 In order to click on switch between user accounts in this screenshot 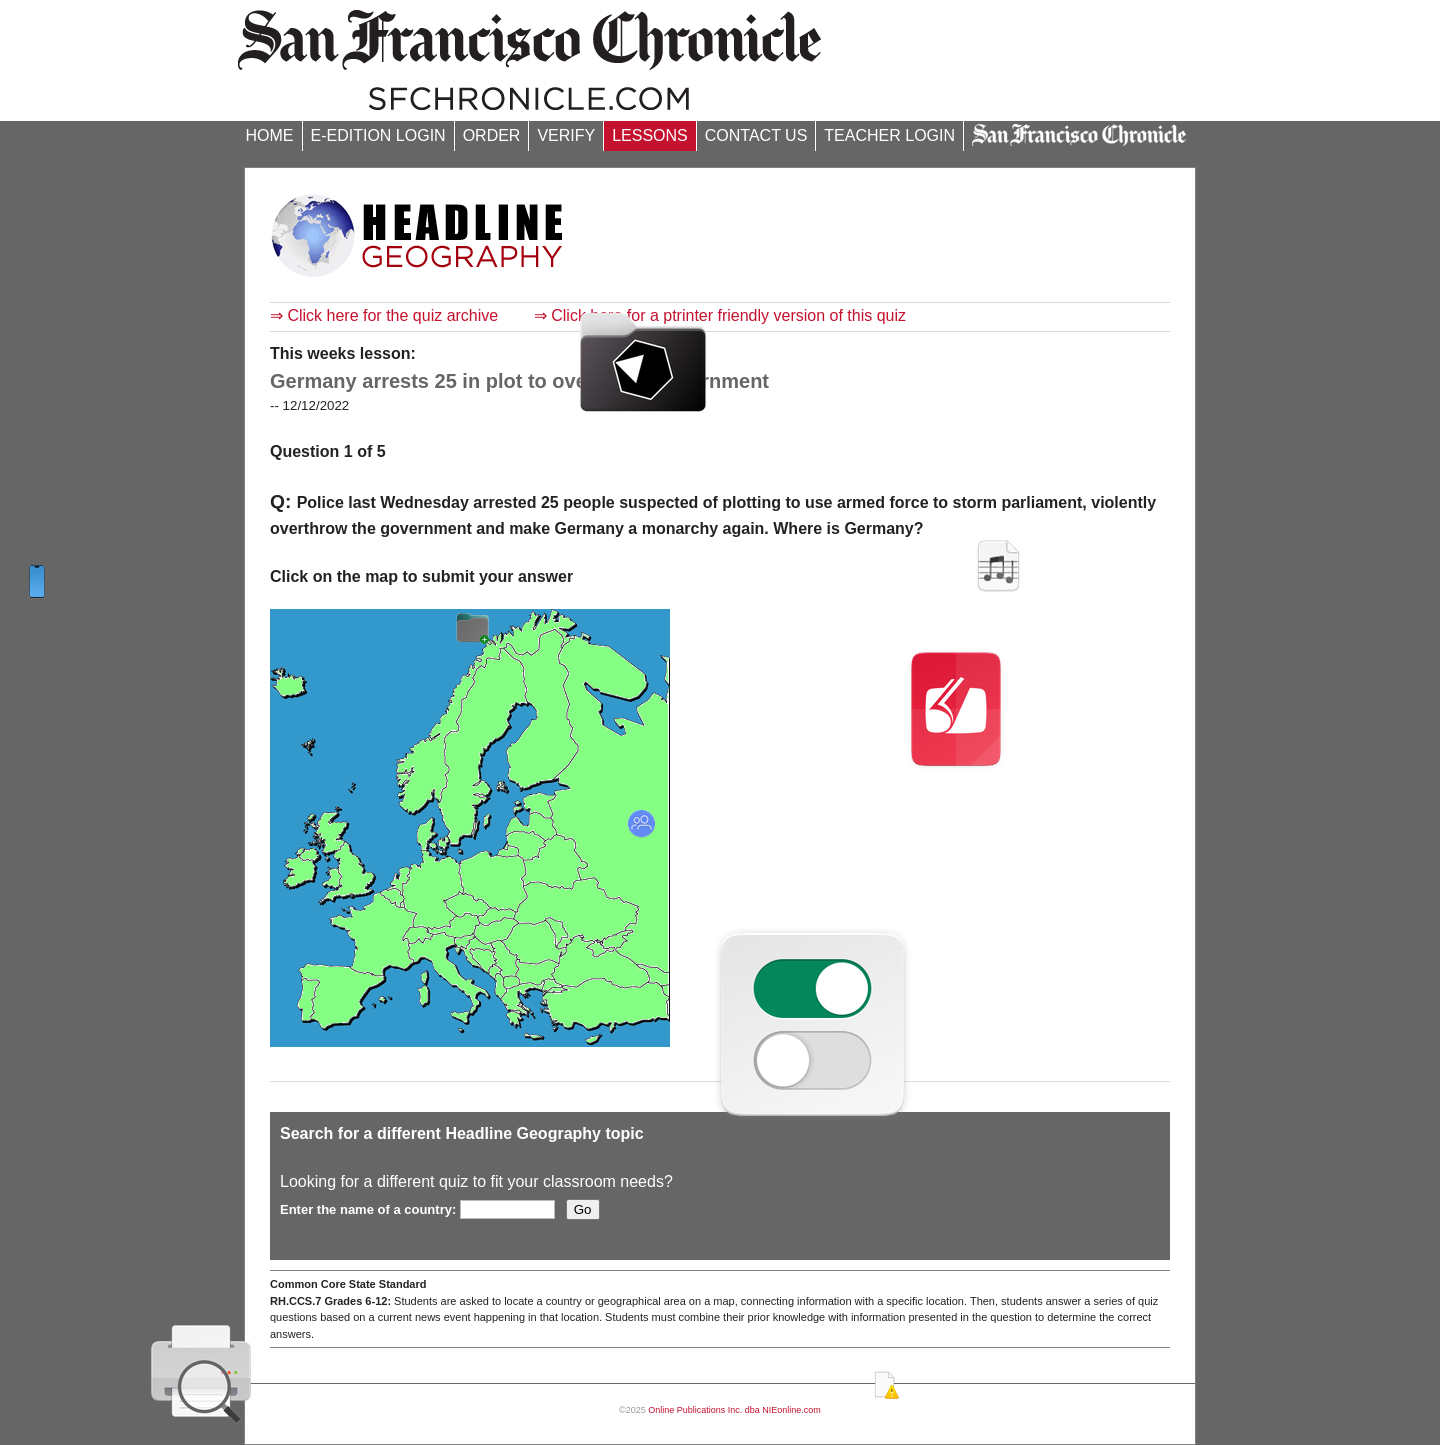, I will do `click(641, 823)`.